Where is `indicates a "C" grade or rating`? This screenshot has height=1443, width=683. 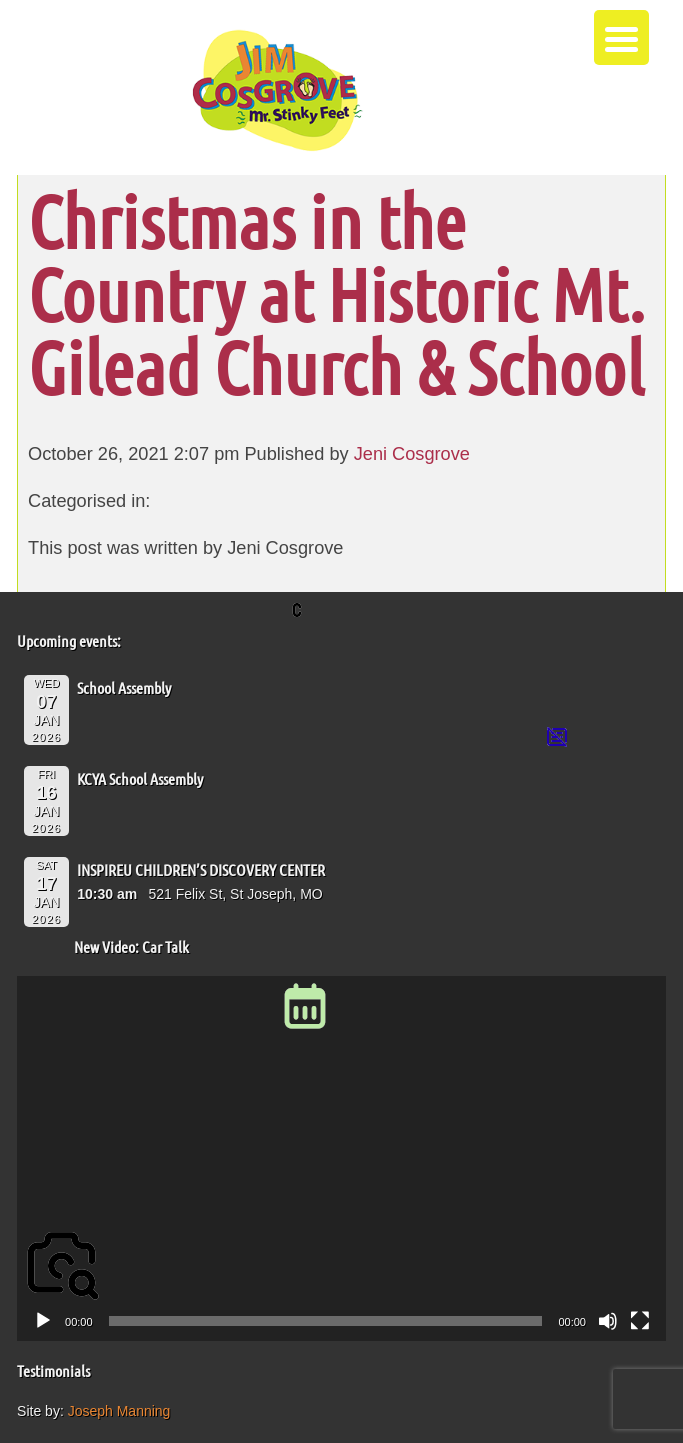 indicates a "C" grade or rating is located at coordinates (297, 610).